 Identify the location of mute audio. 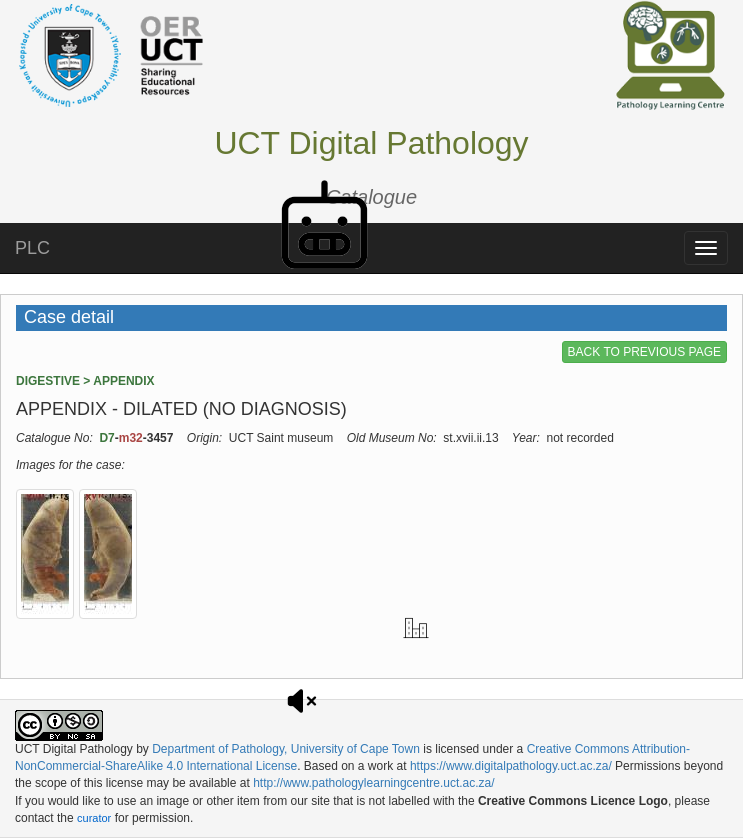
(303, 701).